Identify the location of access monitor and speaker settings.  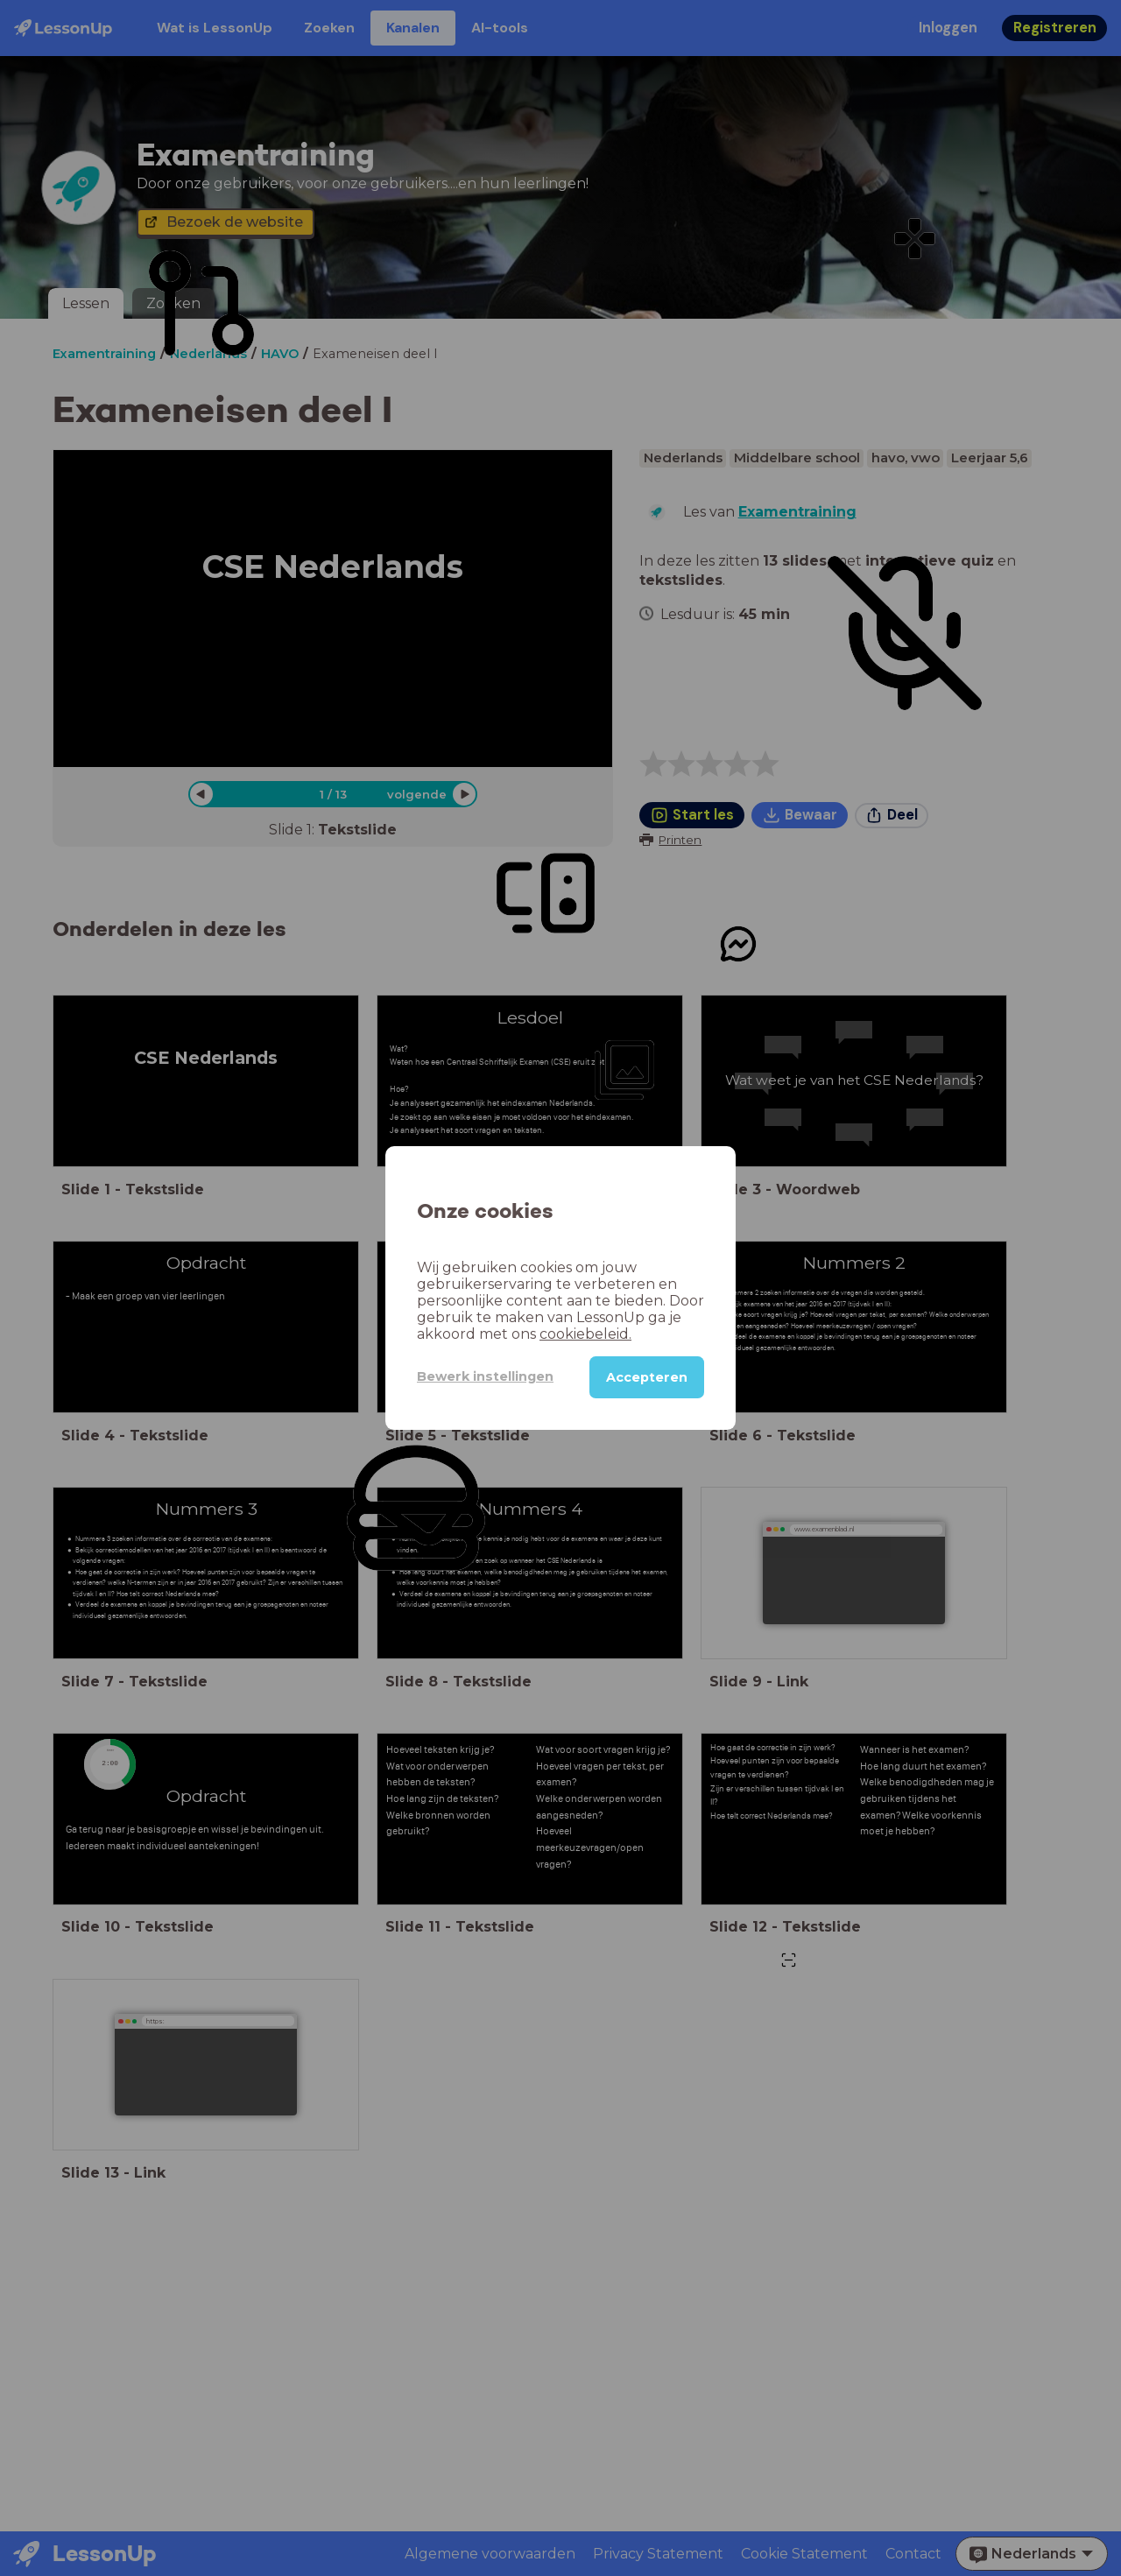
(546, 893).